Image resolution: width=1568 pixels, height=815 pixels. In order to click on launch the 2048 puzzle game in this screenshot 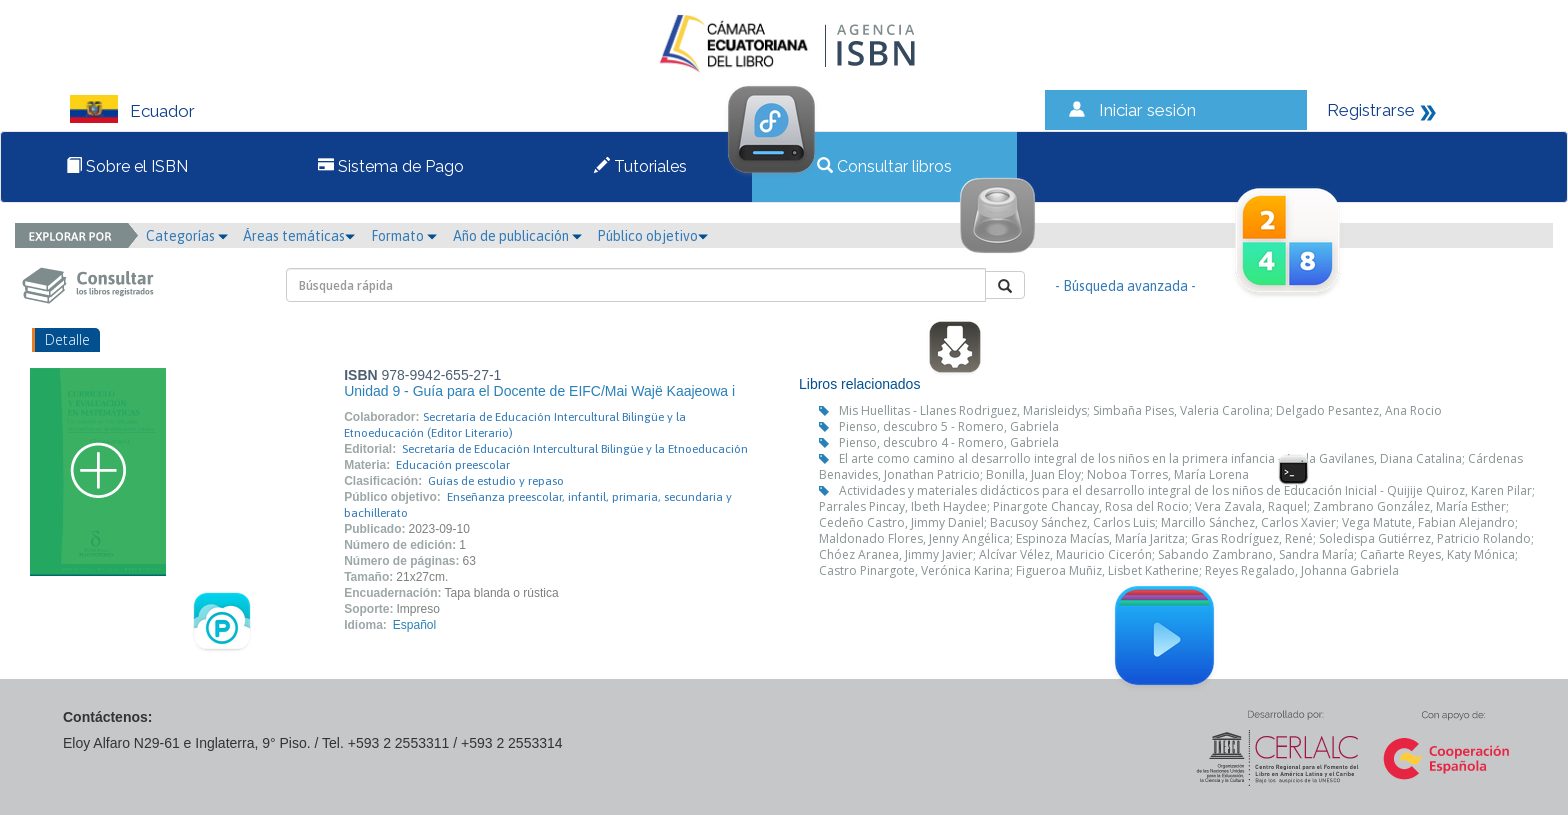, I will do `click(1287, 240)`.